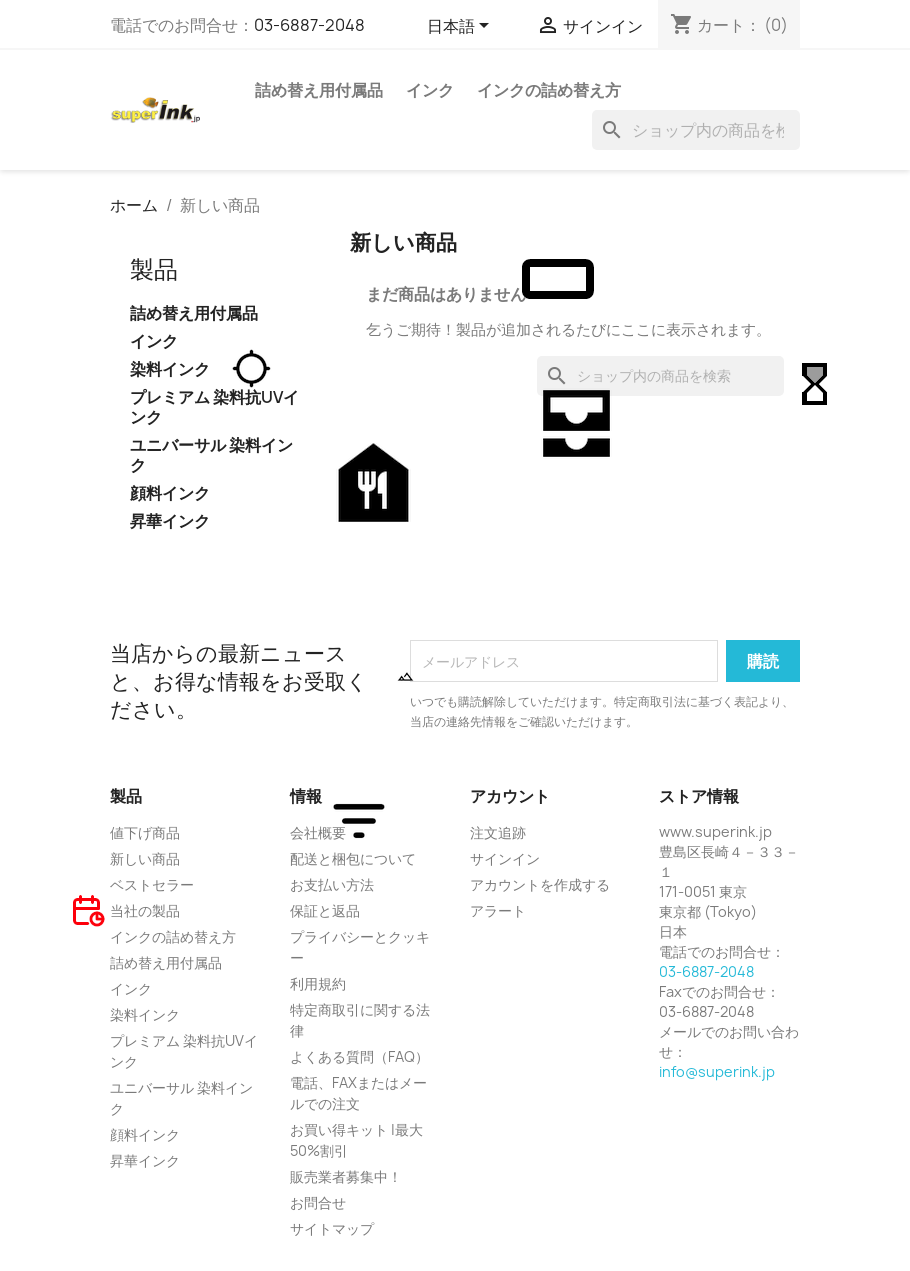 The width and height of the screenshot is (910, 1271). I want to click on indicates time remaining or process starting, so click(815, 384).